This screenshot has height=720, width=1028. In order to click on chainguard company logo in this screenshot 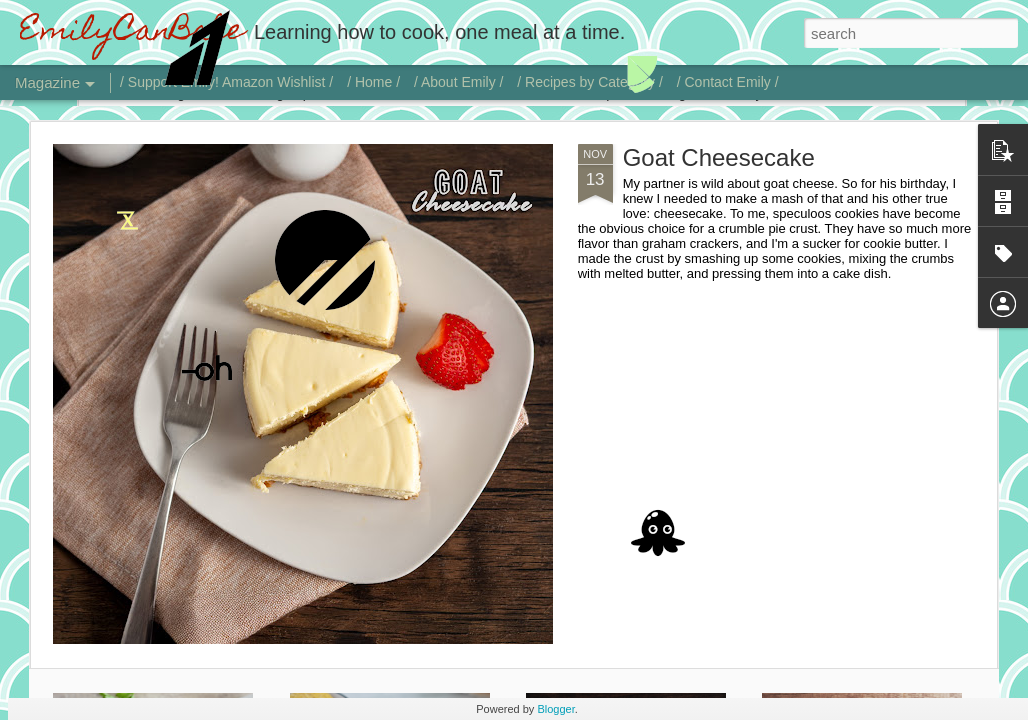, I will do `click(658, 533)`.